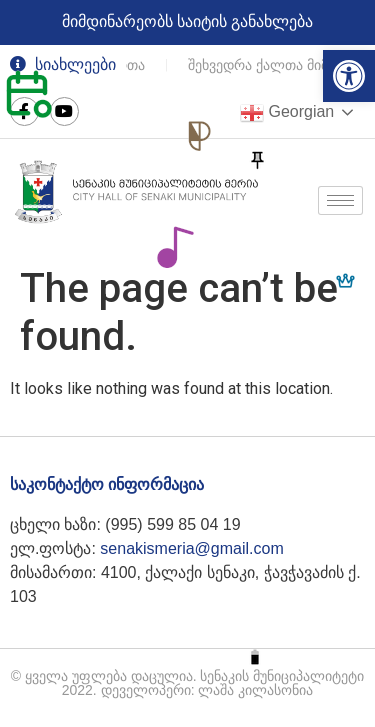 The width and height of the screenshot is (375, 727). Describe the element at coordinates (257, 160) in the screenshot. I see `pin an item to keep it visible` at that location.